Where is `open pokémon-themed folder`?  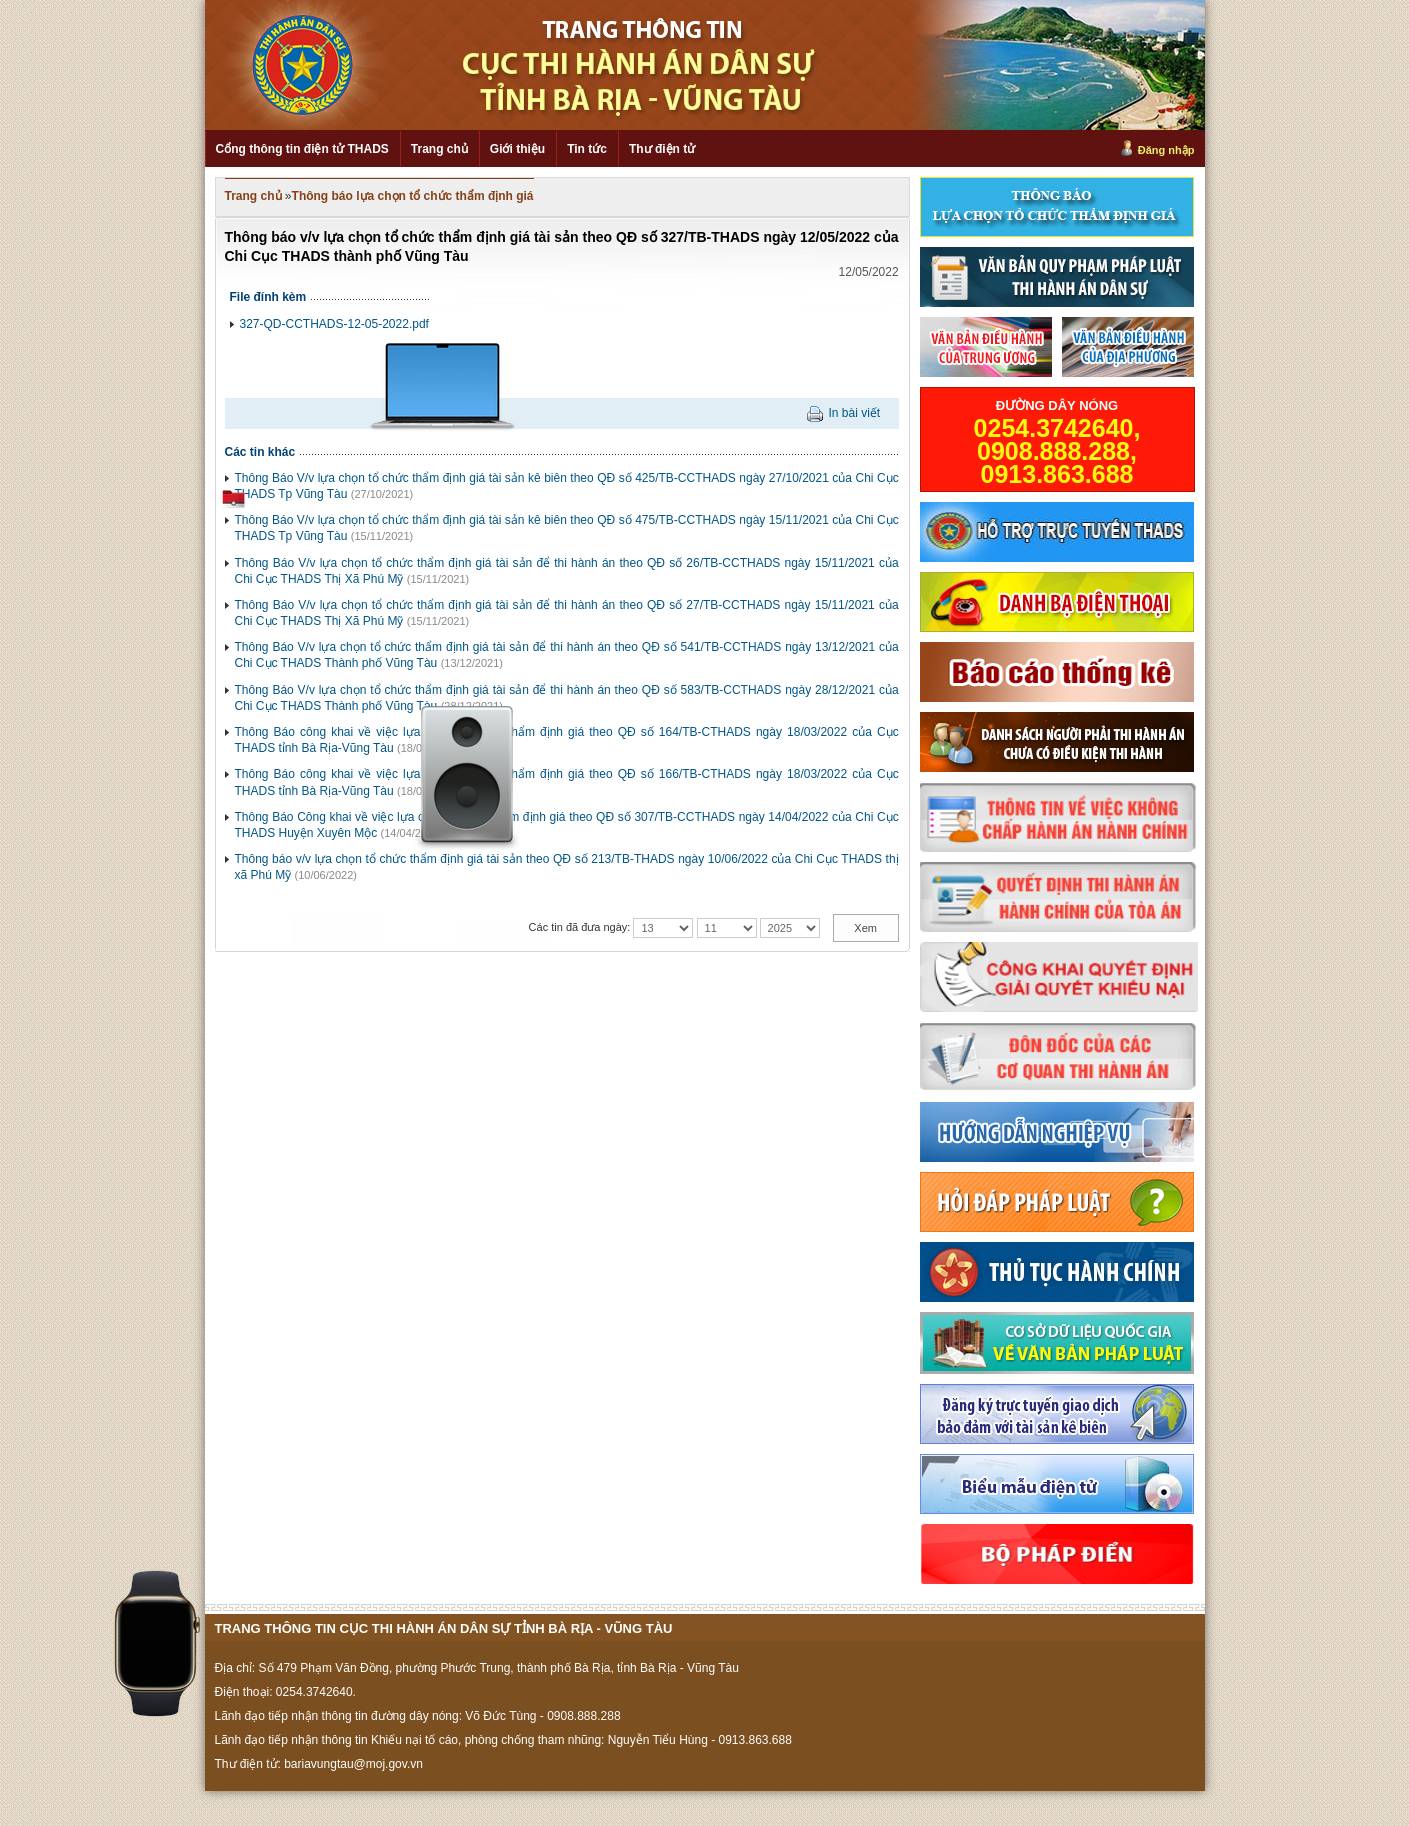
open pokémon-themed folder is located at coordinates (233, 499).